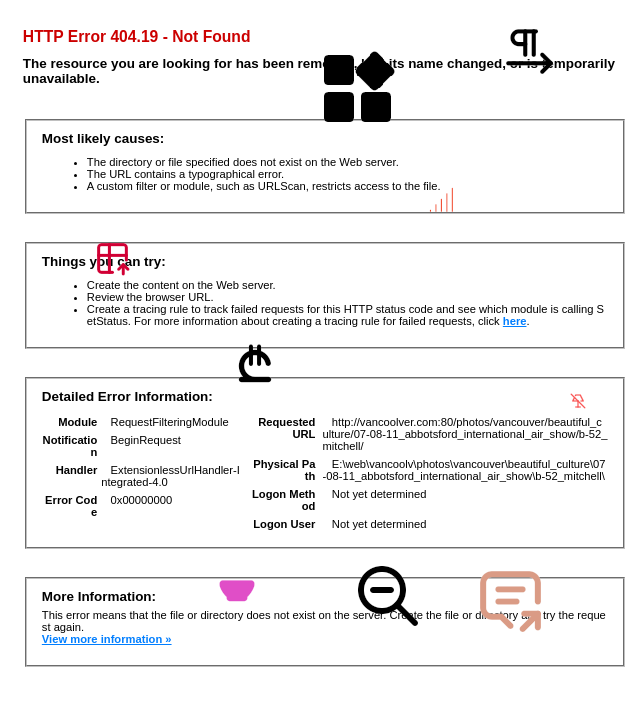  Describe the element at coordinates (255, 366) in the screenshot. I see `indicates Georgian lari currency` at that location.